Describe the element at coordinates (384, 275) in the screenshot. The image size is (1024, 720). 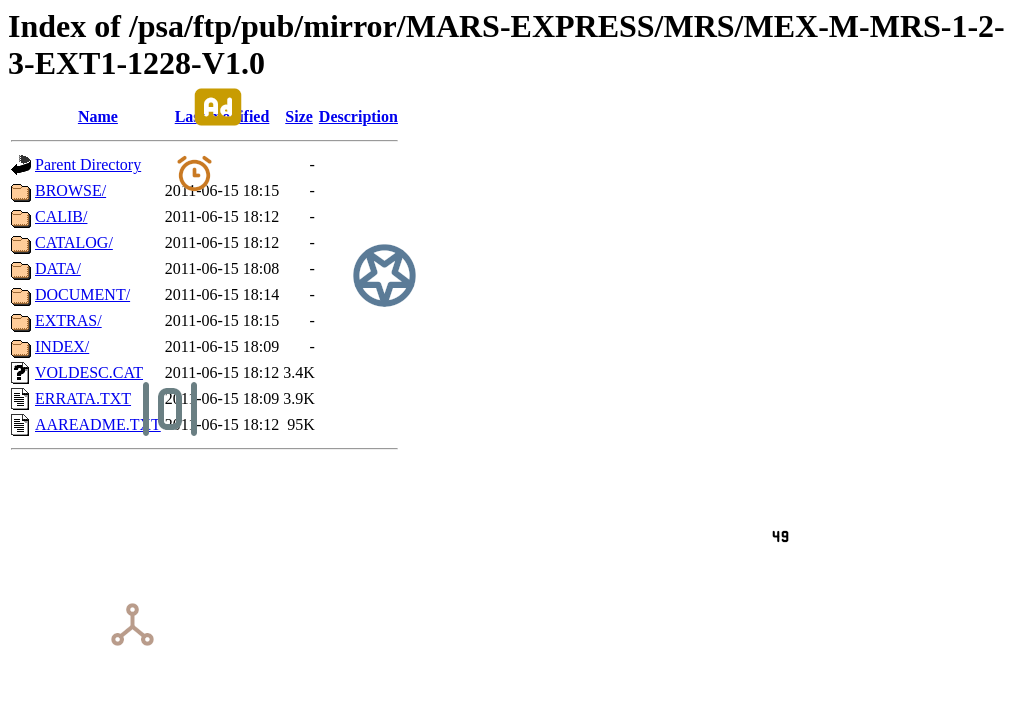
I see `access occult or mystical themed content` at that location.